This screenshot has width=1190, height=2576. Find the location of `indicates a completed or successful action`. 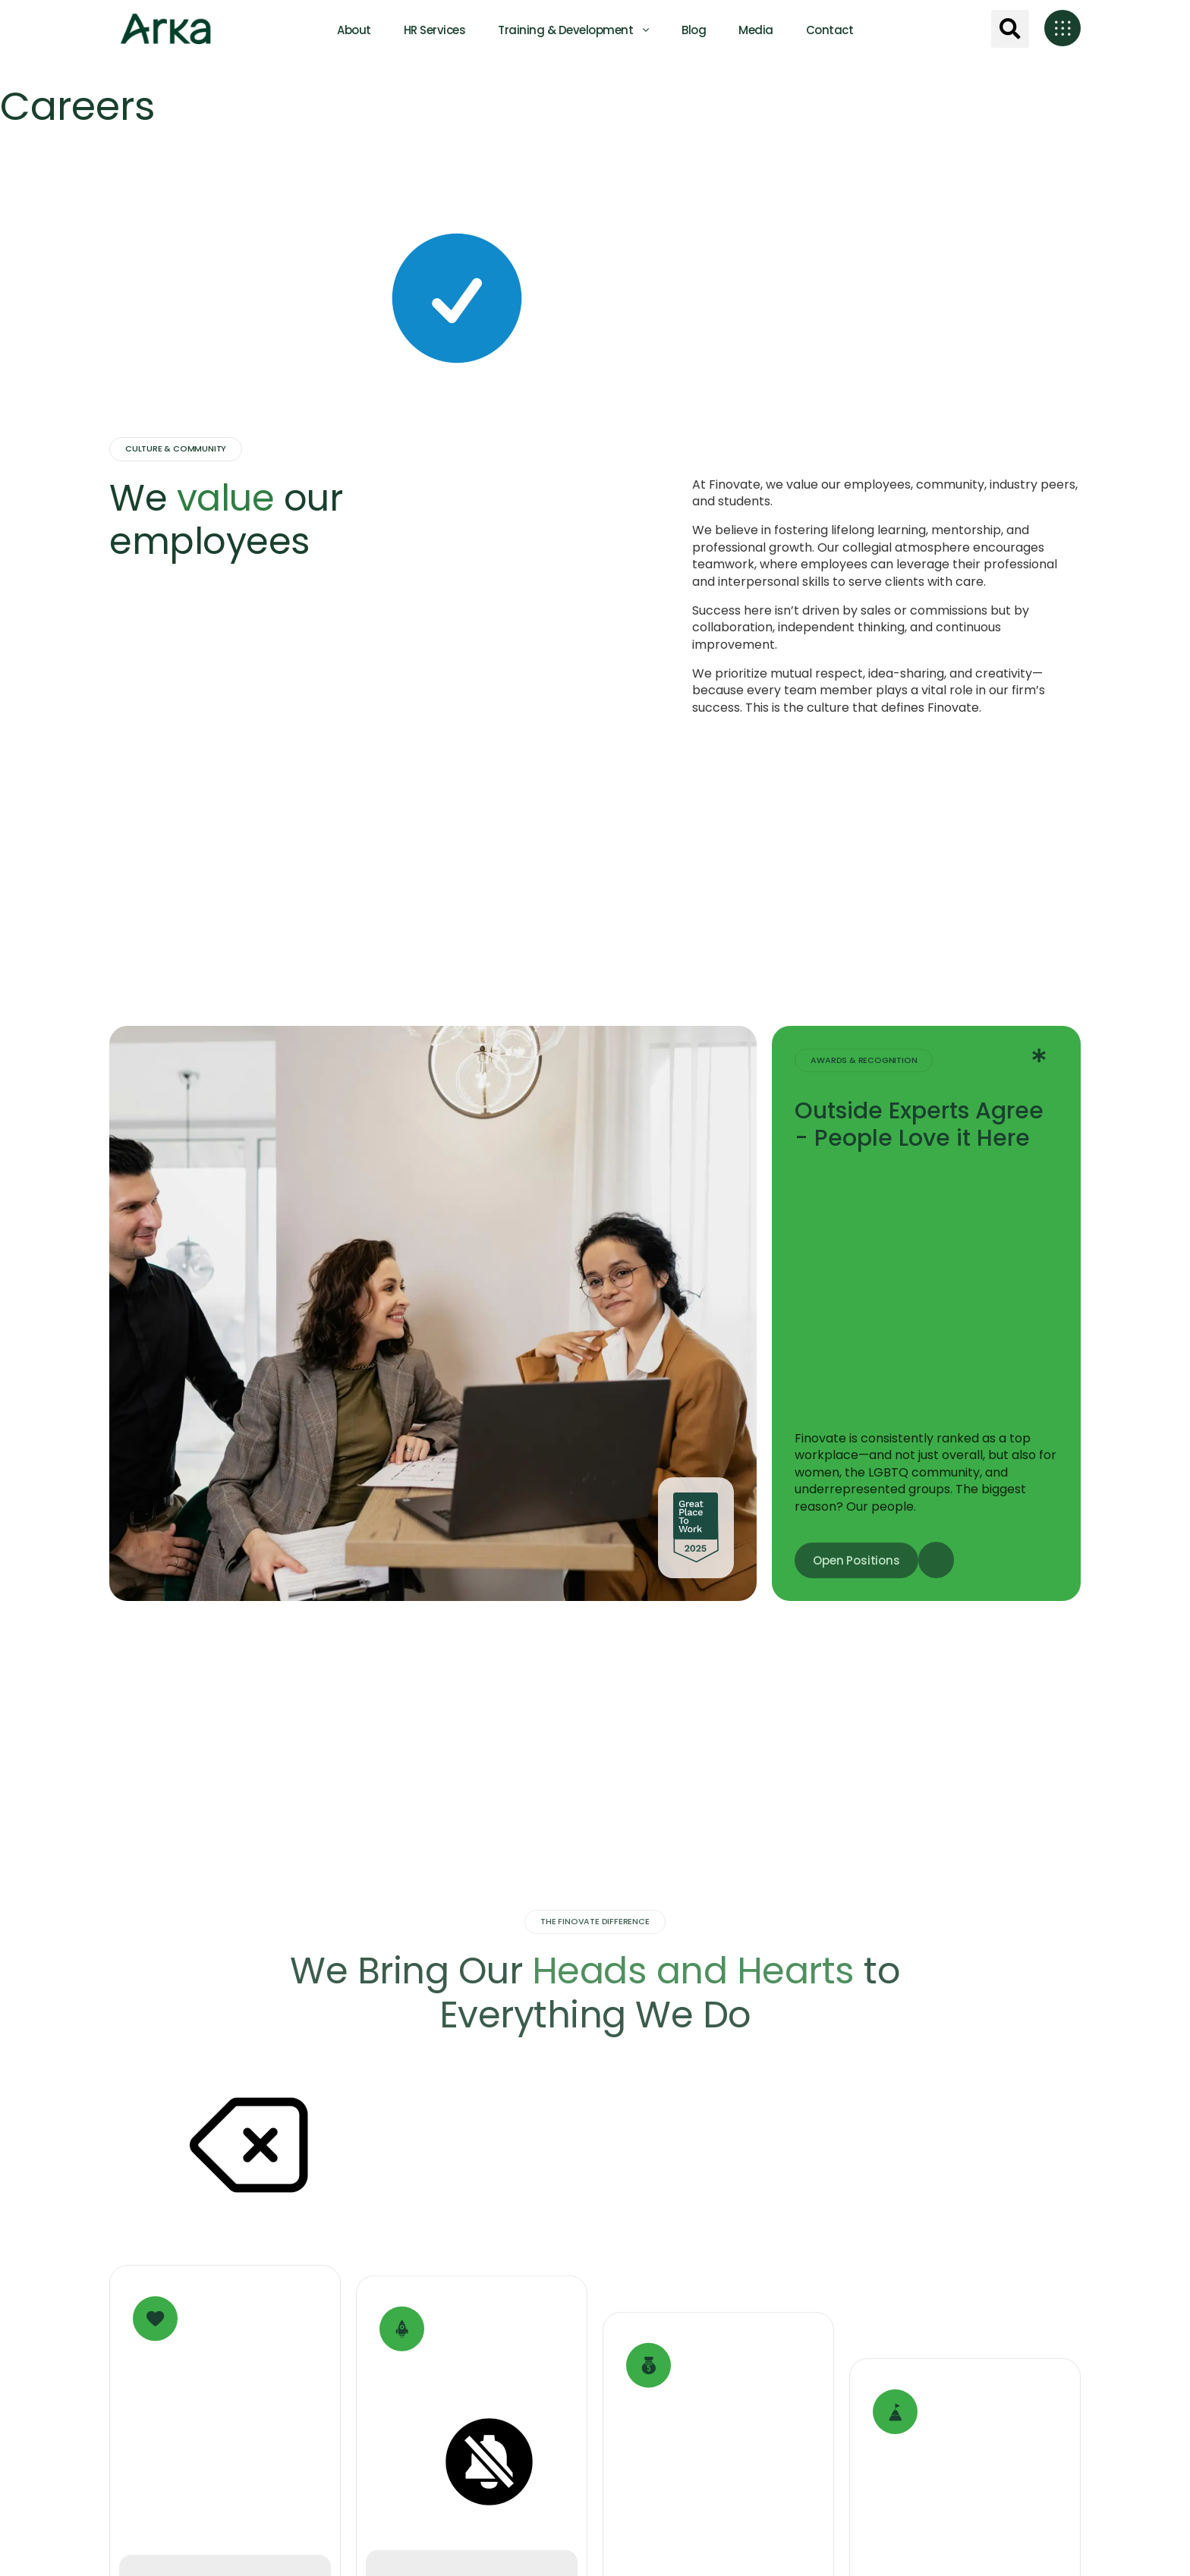

indicates a completed or successful action is located at coordinates (457, 298).